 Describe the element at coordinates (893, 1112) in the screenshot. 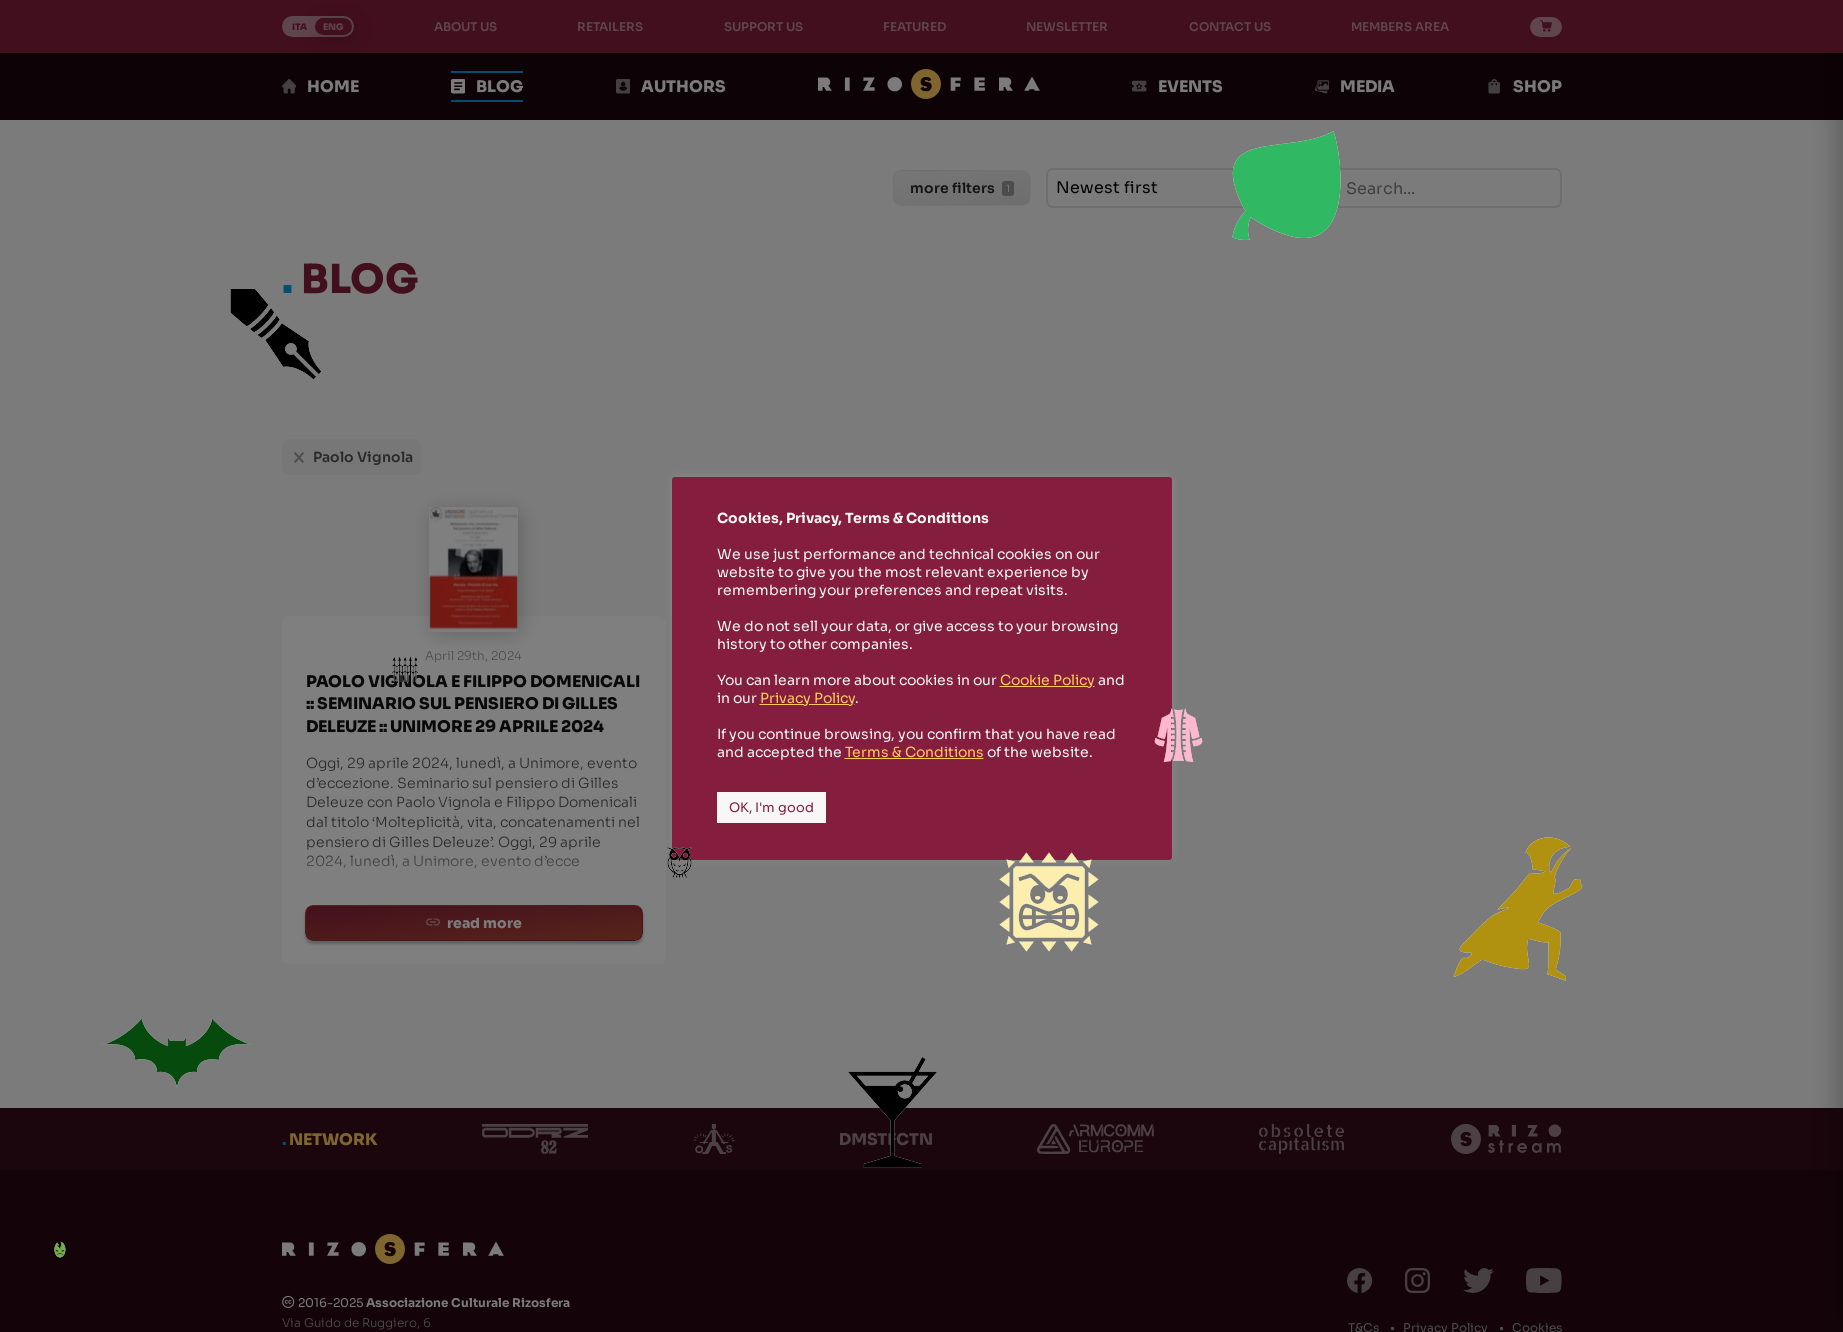

I see `access bar or cocktail menu` at that location.